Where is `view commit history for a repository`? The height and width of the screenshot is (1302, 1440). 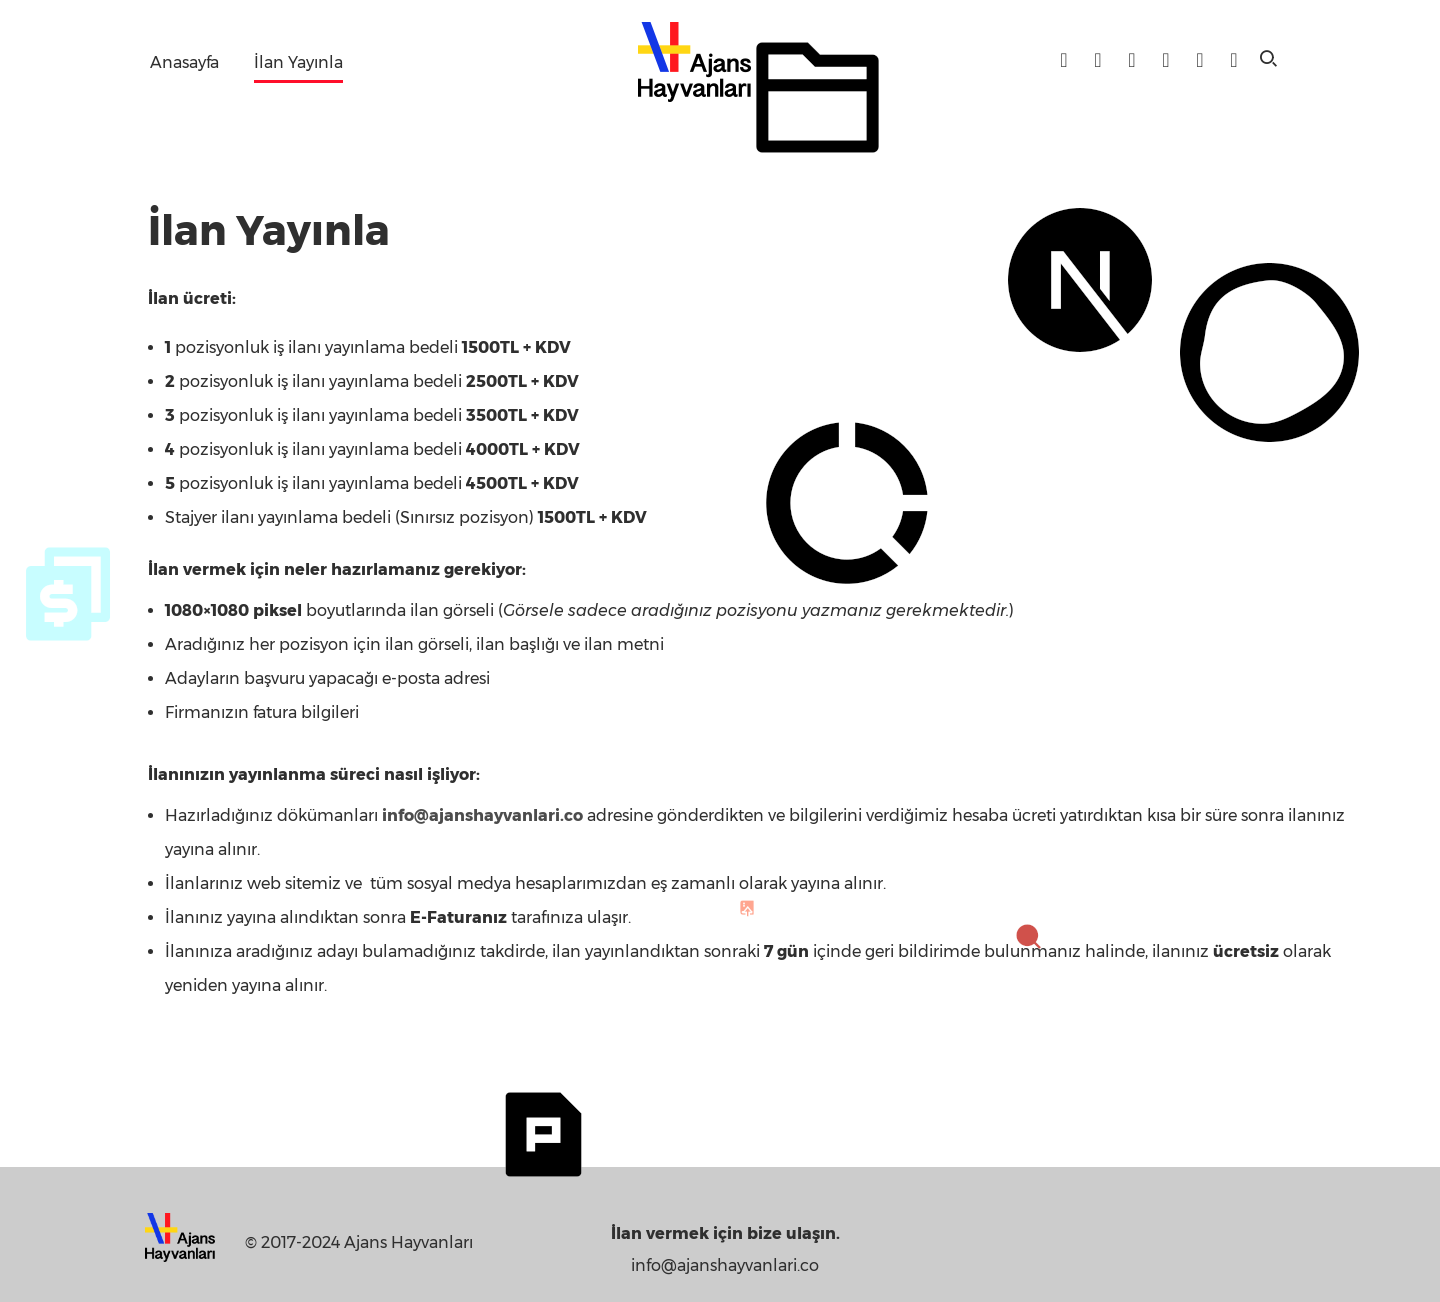
view commit history for a repository is located at coordinates (747, 908).